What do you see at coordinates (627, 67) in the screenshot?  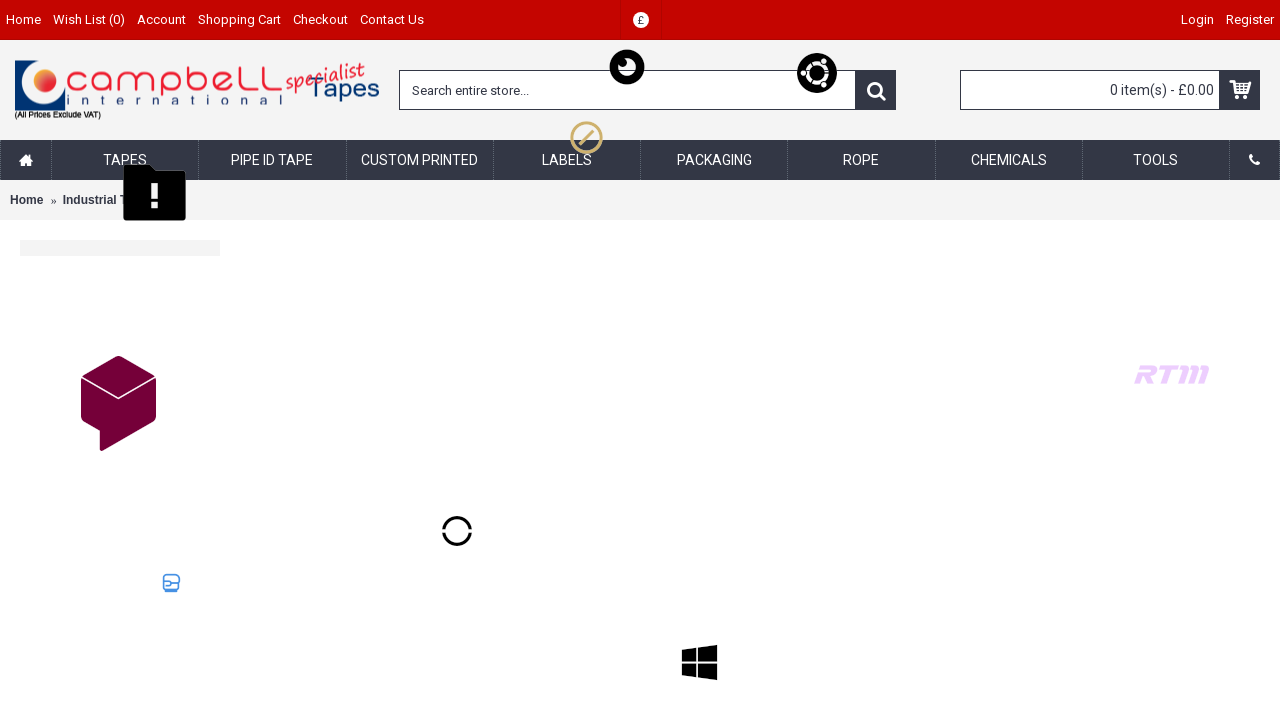 I see `view or preview content` at bounding box center [627, 67].